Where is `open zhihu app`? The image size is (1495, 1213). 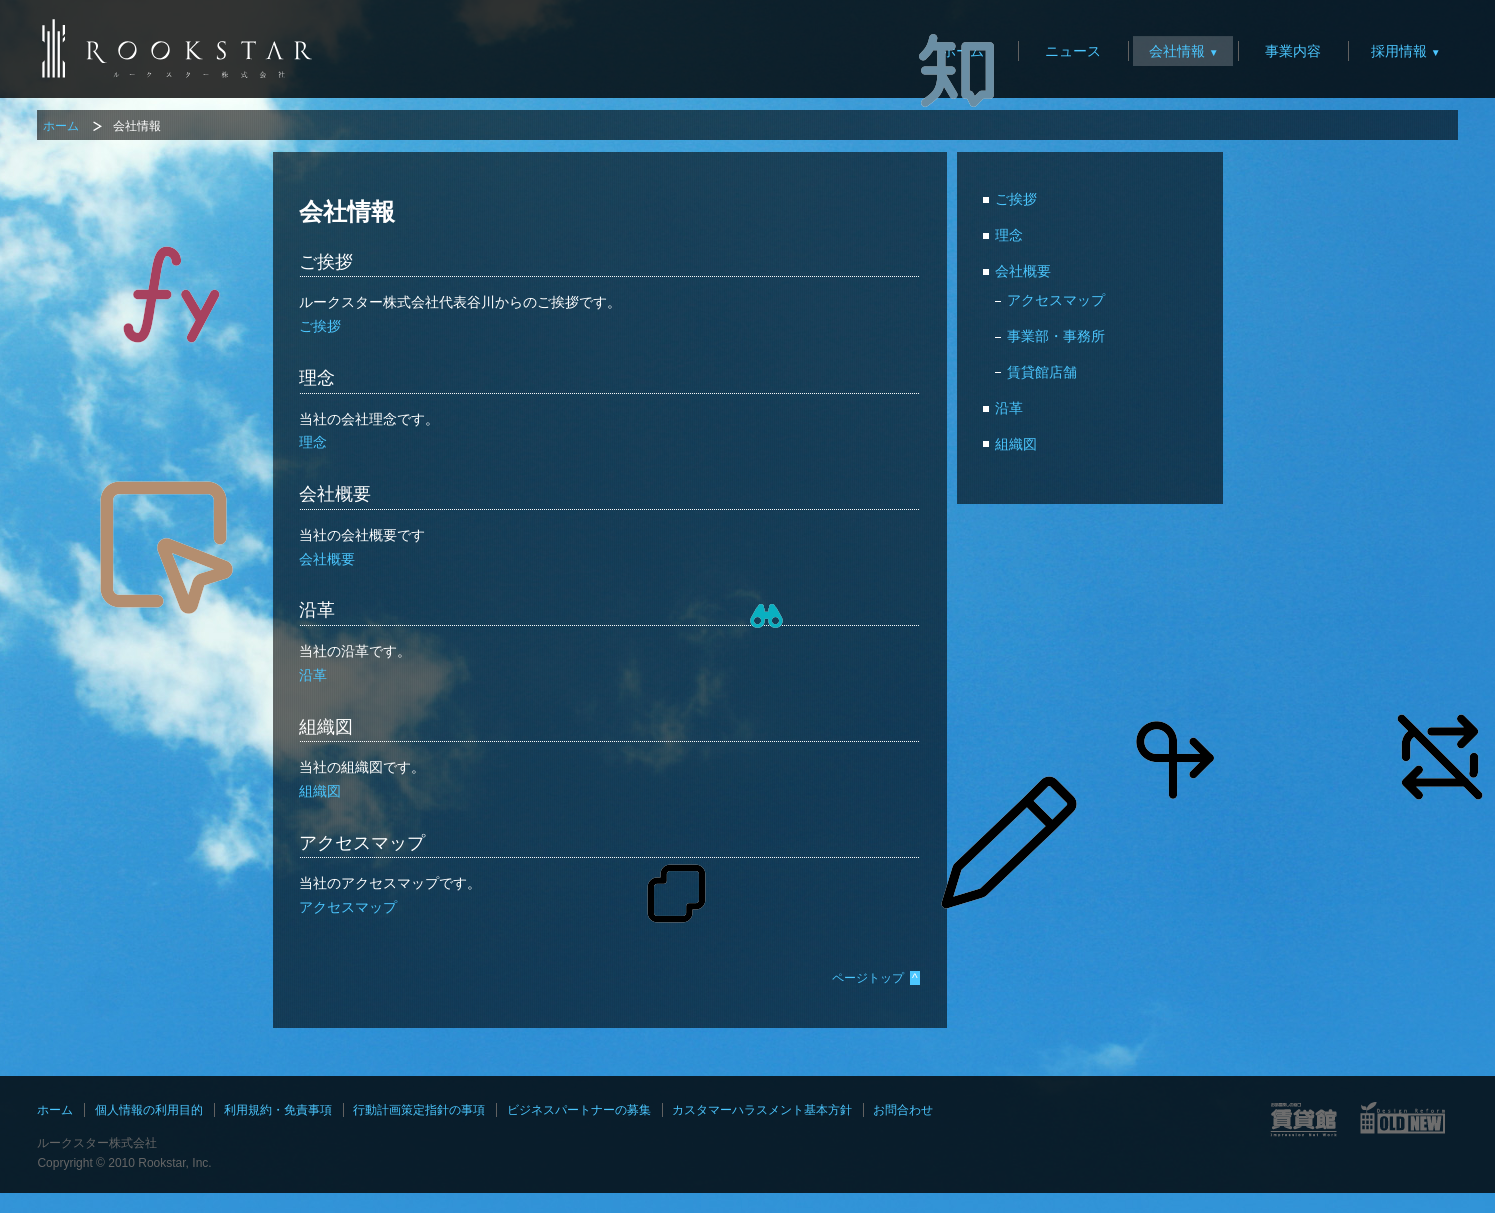
open zhihu app is located at coordinates (957, 70).